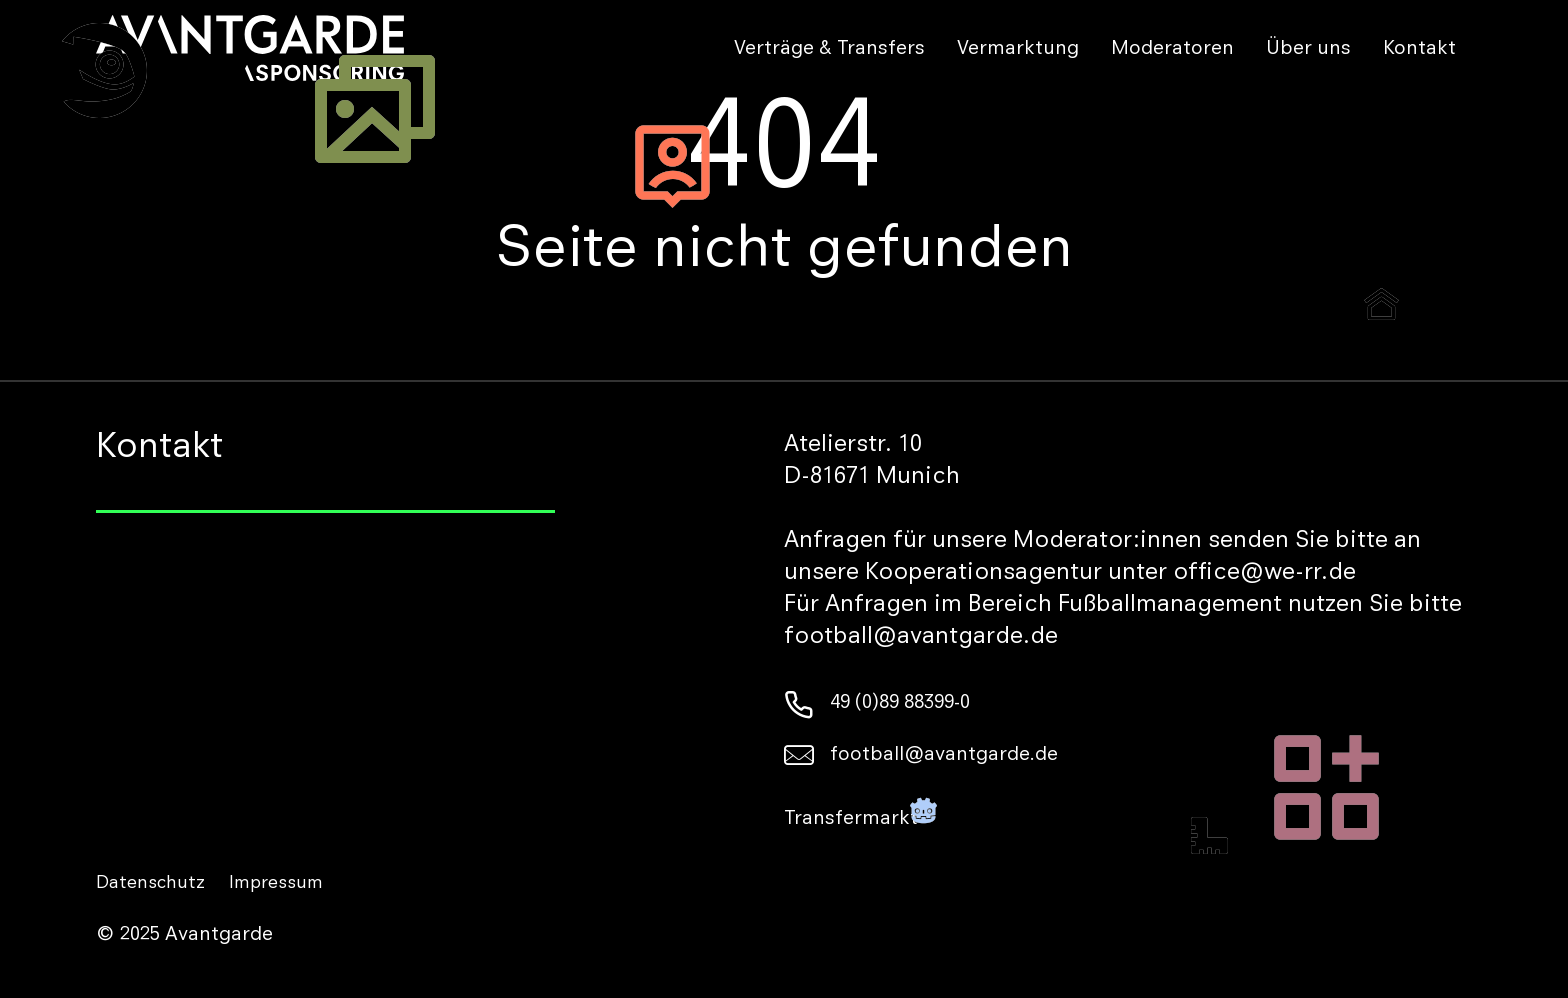 Image resolution: width=1568 pixels, height=998 pixels. Describe the element at coordinates (672, 162) in the screenshot. I see `view profile location or address` at that location.